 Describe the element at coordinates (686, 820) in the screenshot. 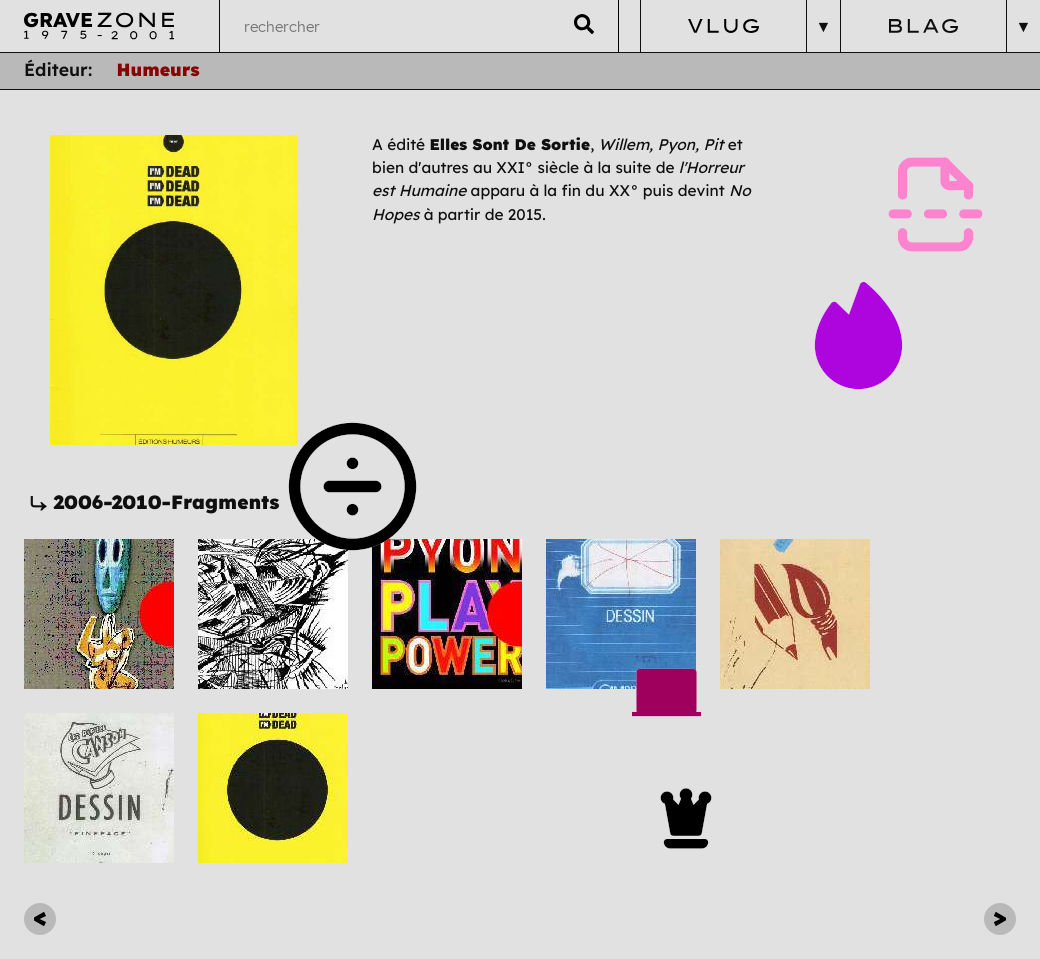

I see `select queen piece in chess game` at that location.